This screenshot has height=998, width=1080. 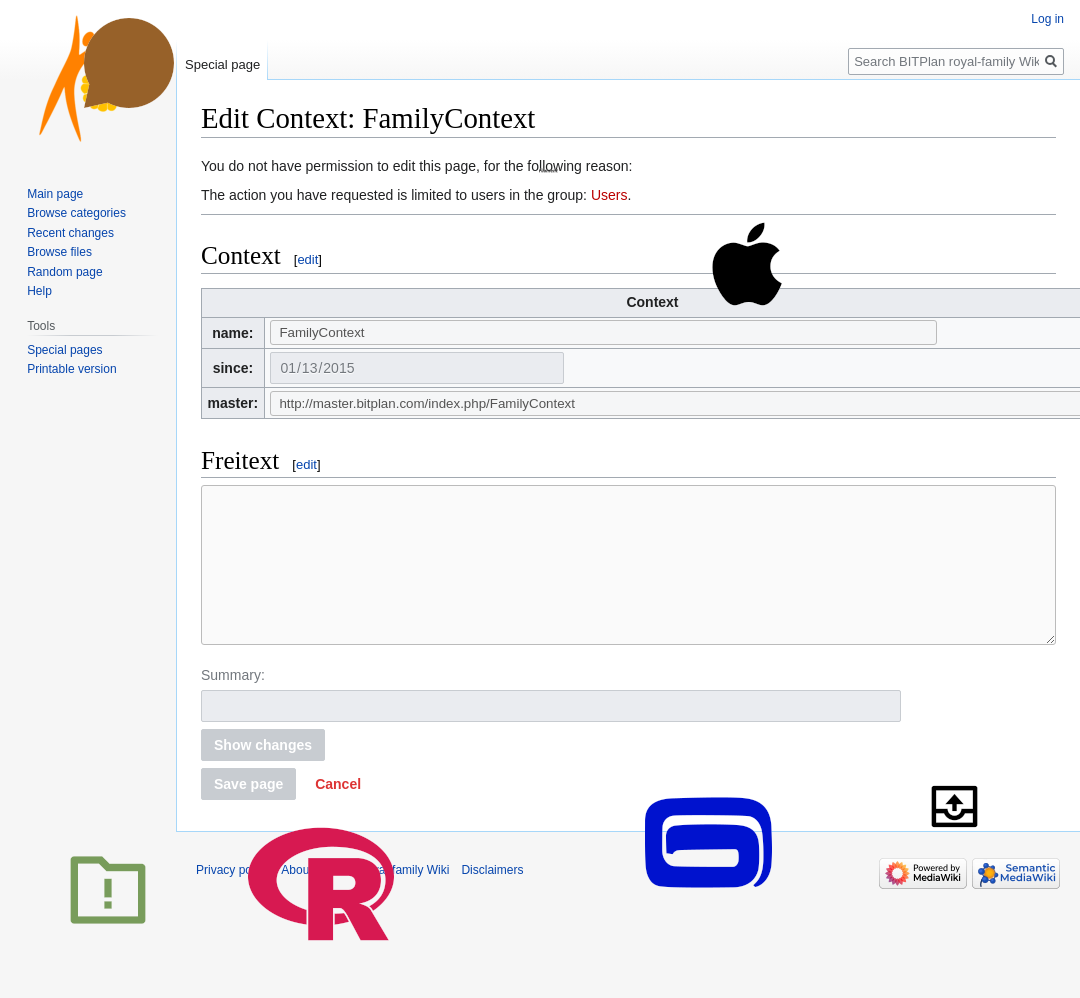 I want to click on filament brand logo, so click(x=548, y=170).